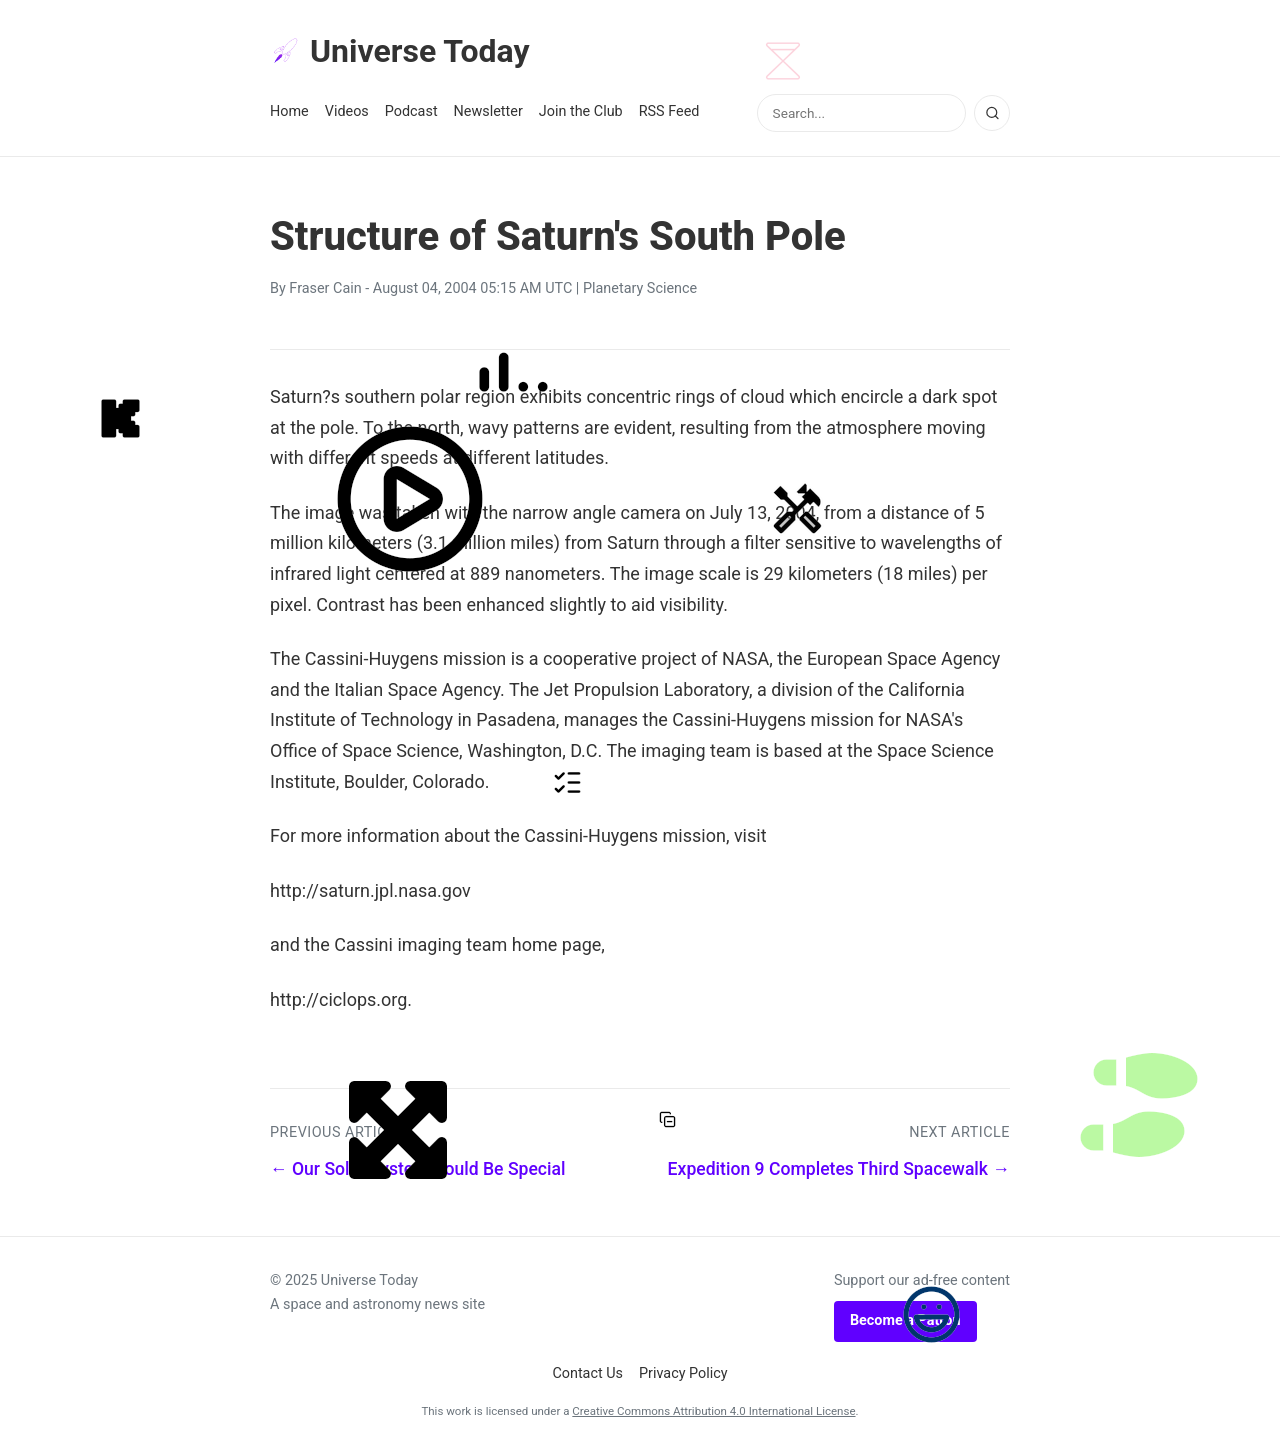 The image size is (1280, 1454). Describe the element at coordinates (567, 782) in the screenshot. I see `view completed tasks` at that location.